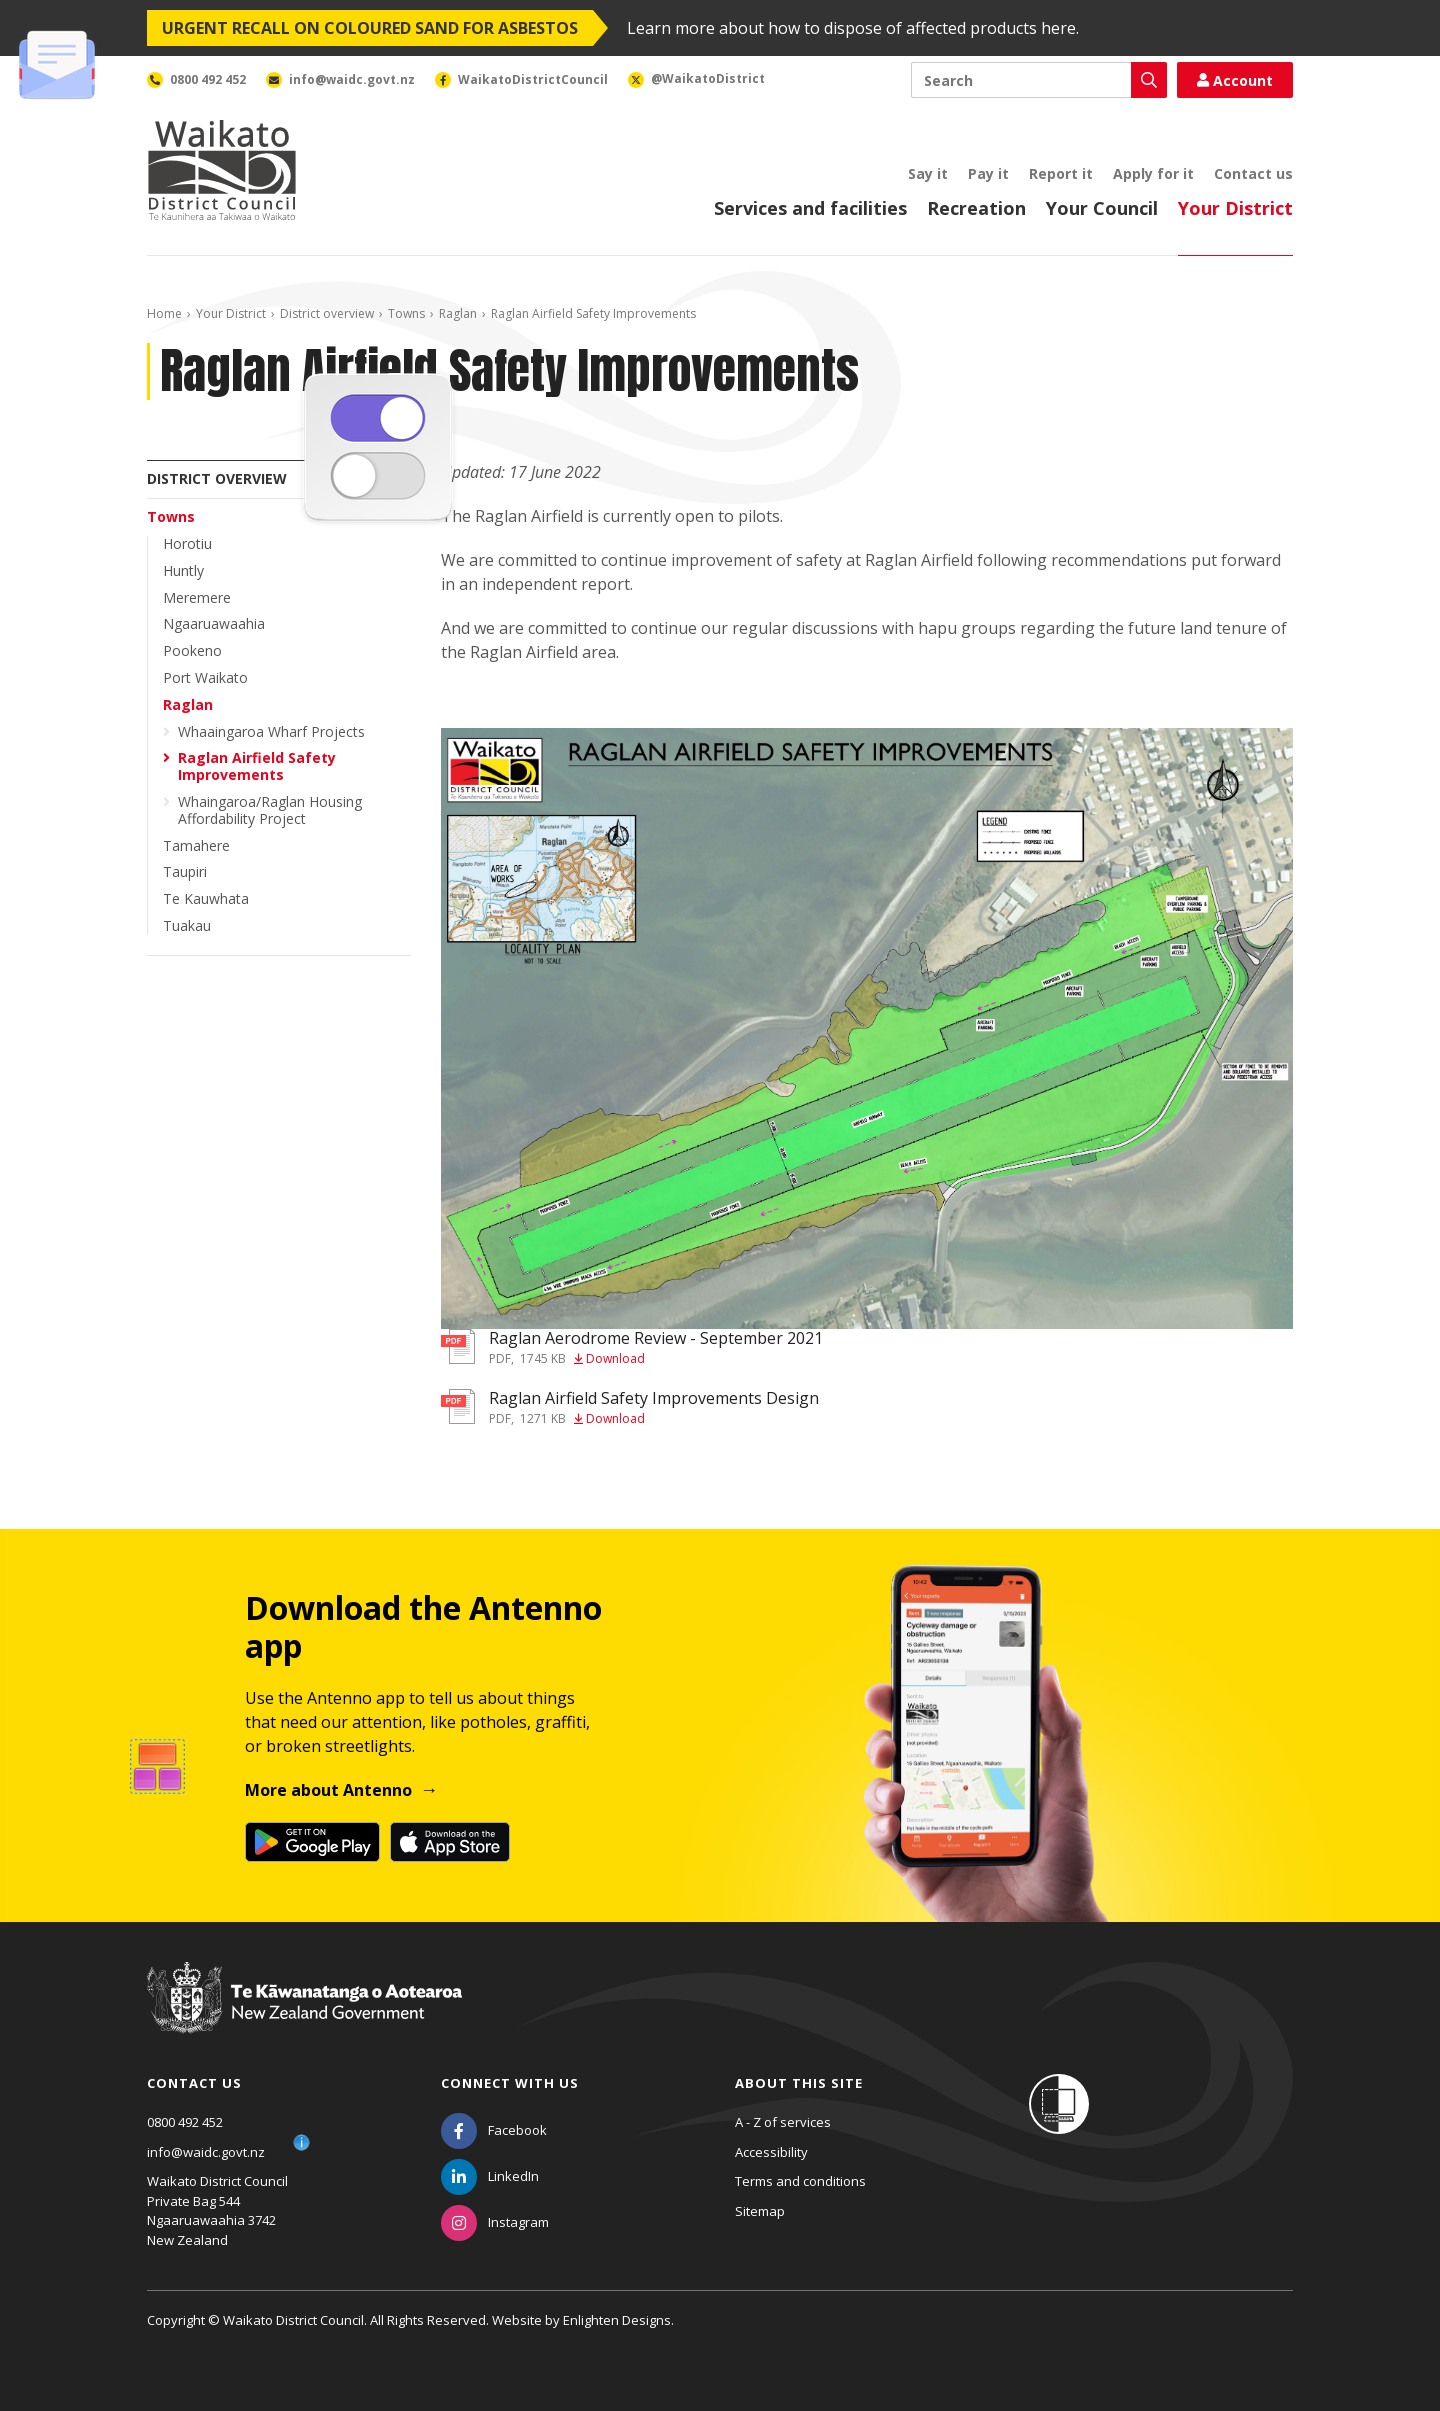 This screenshot has width=1440, height=2411. I want to click on open gnome tweaks application, so click(378, 447).